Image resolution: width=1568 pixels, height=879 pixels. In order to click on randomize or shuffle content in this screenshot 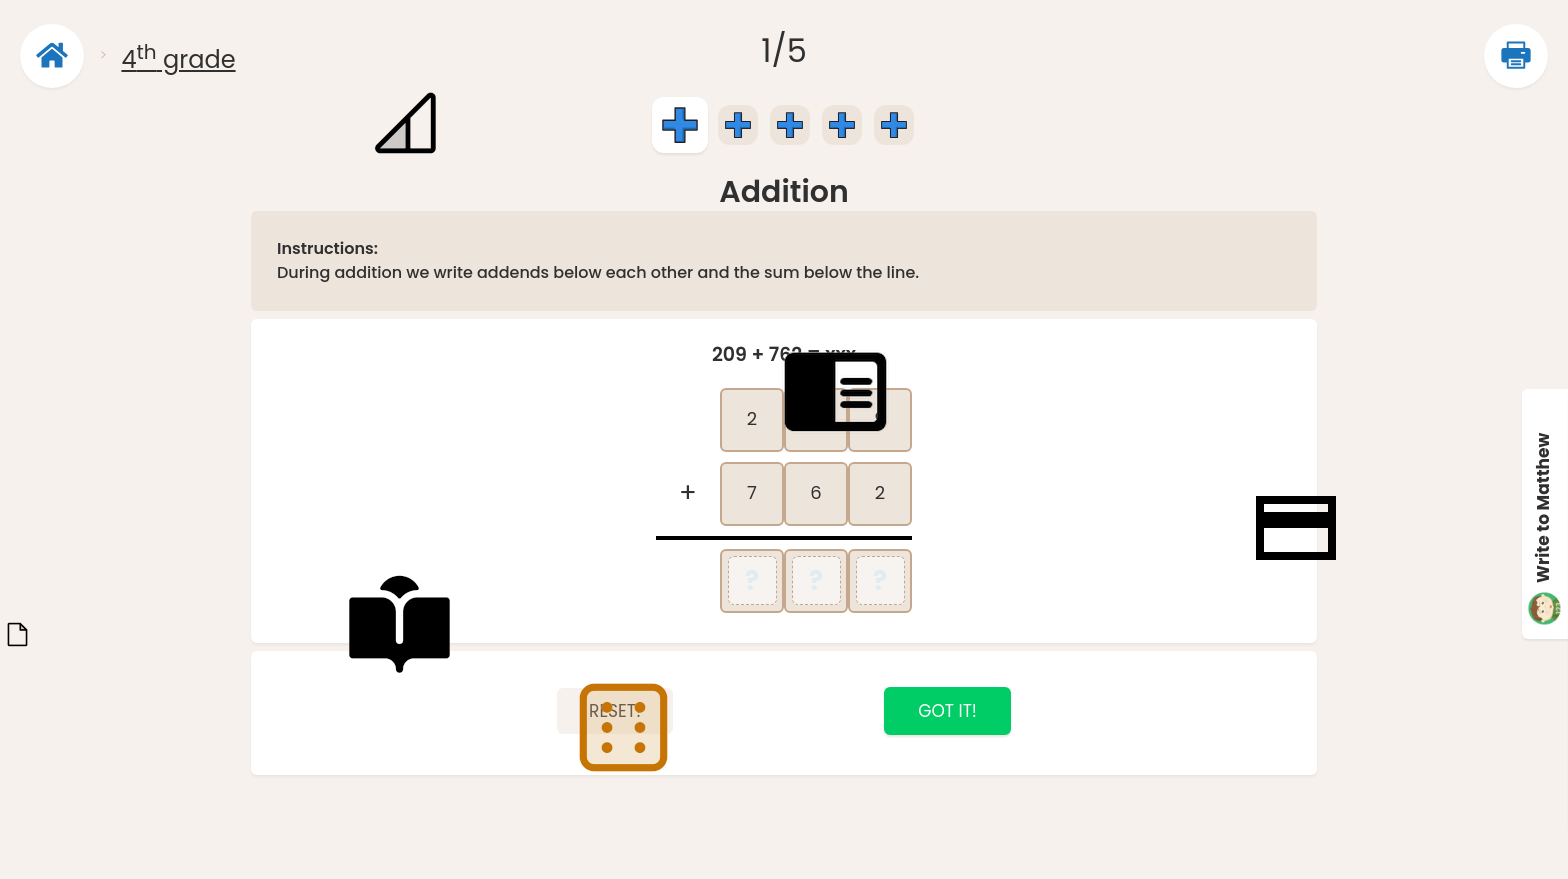, I will do `click(623, 727)`.